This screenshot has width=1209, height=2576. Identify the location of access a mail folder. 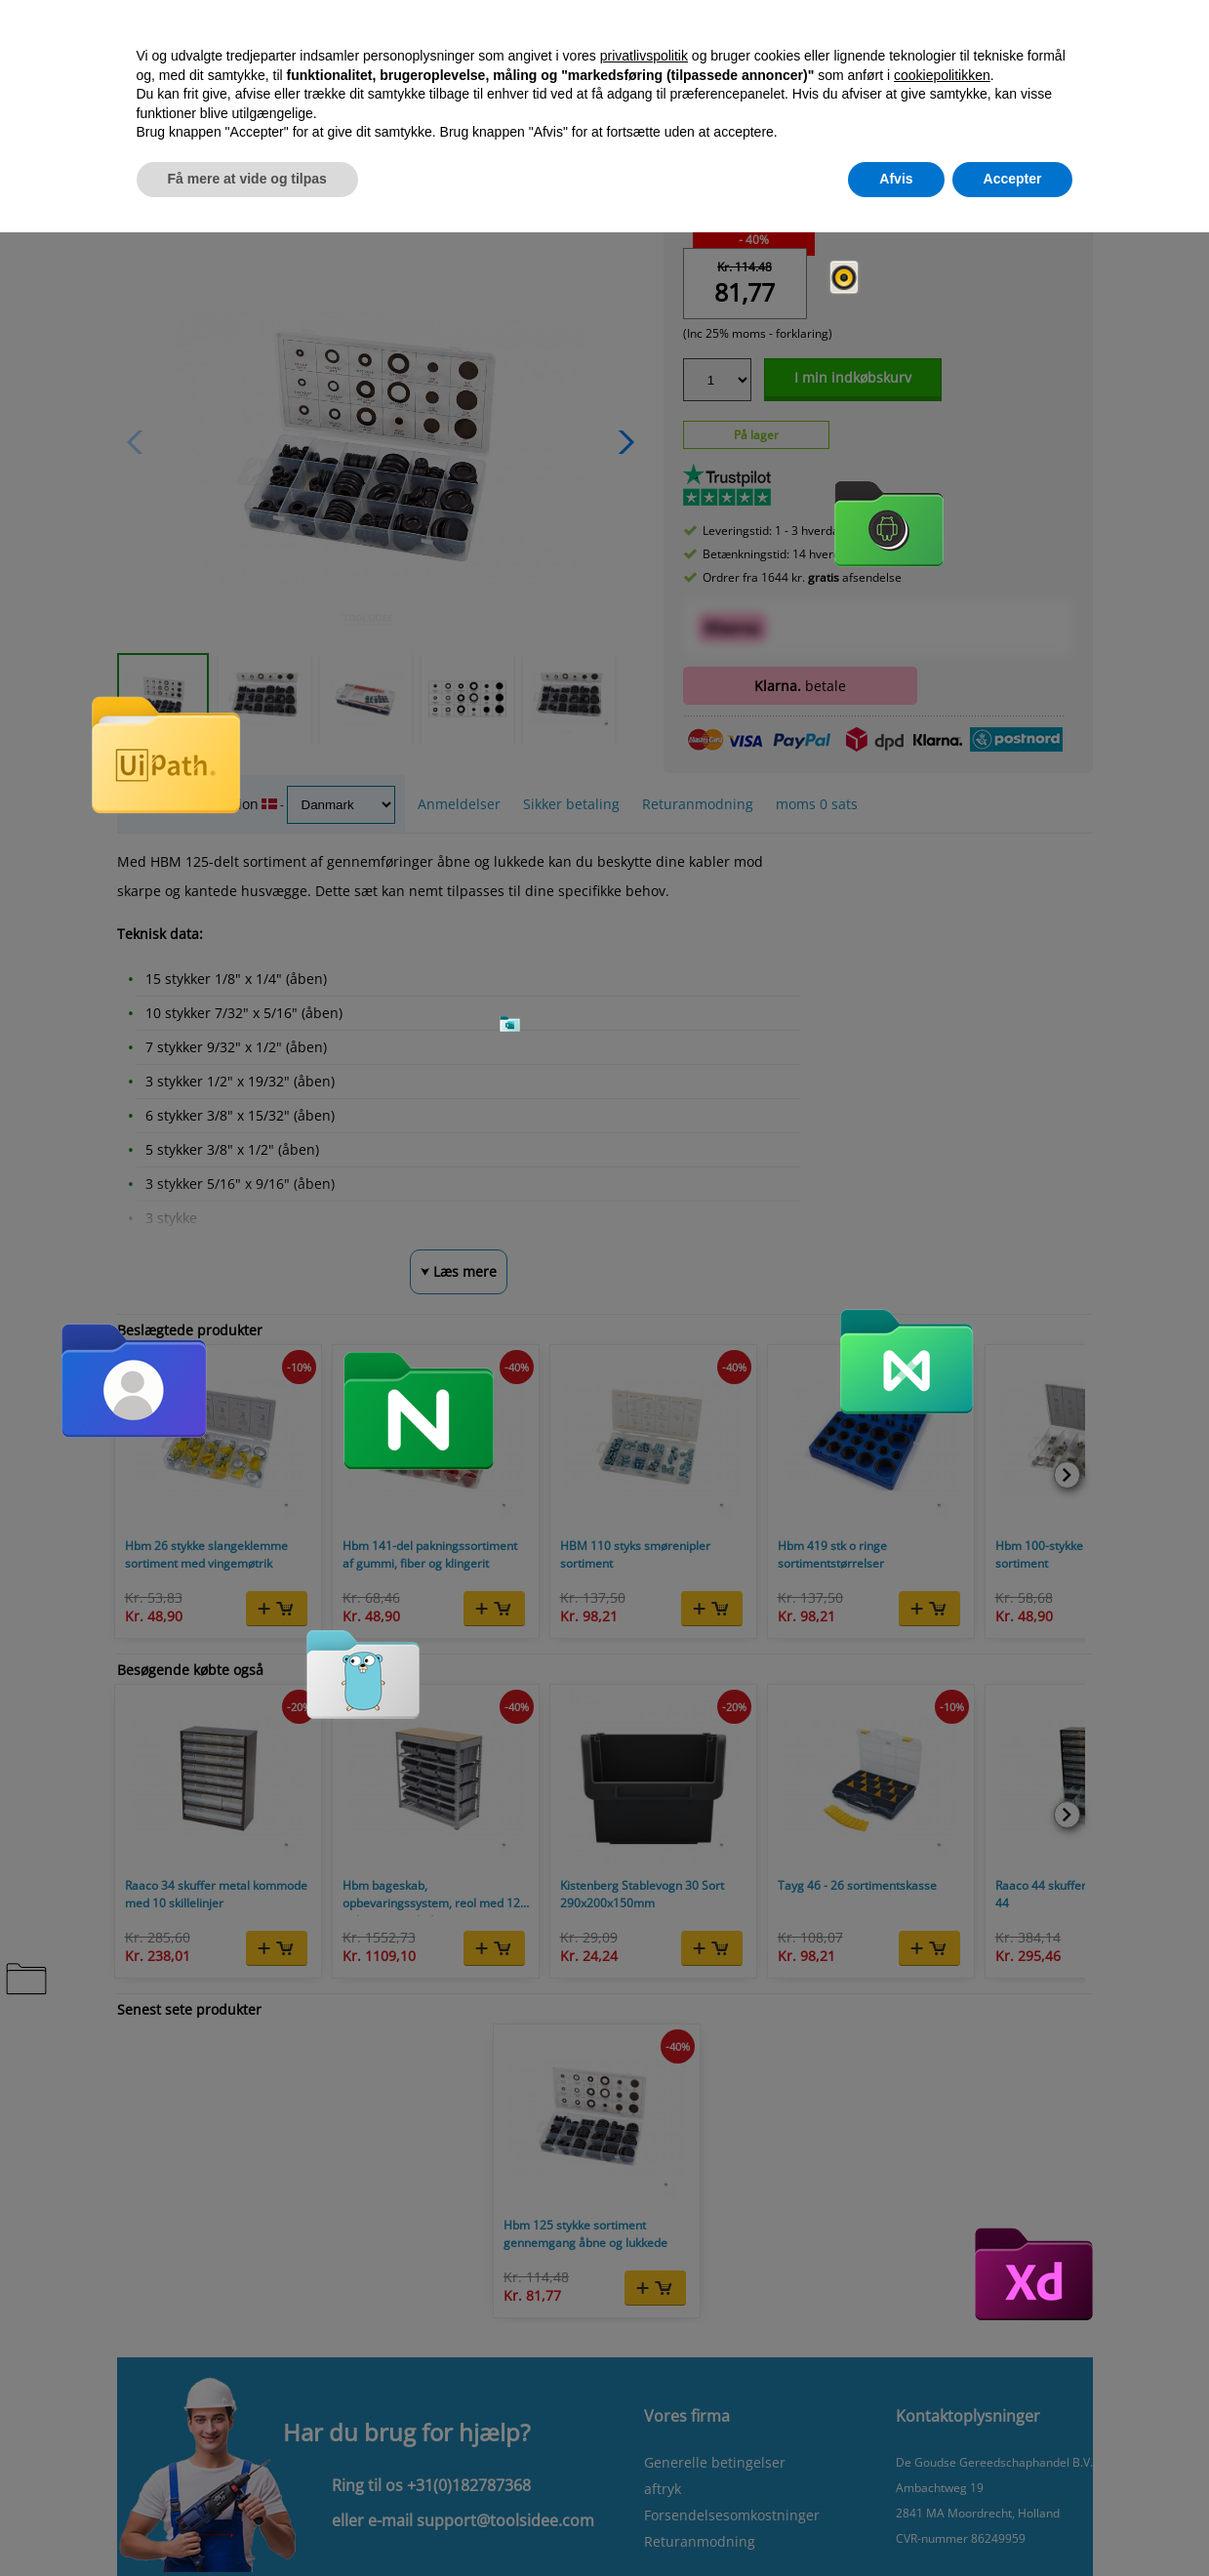
(26, 1979).